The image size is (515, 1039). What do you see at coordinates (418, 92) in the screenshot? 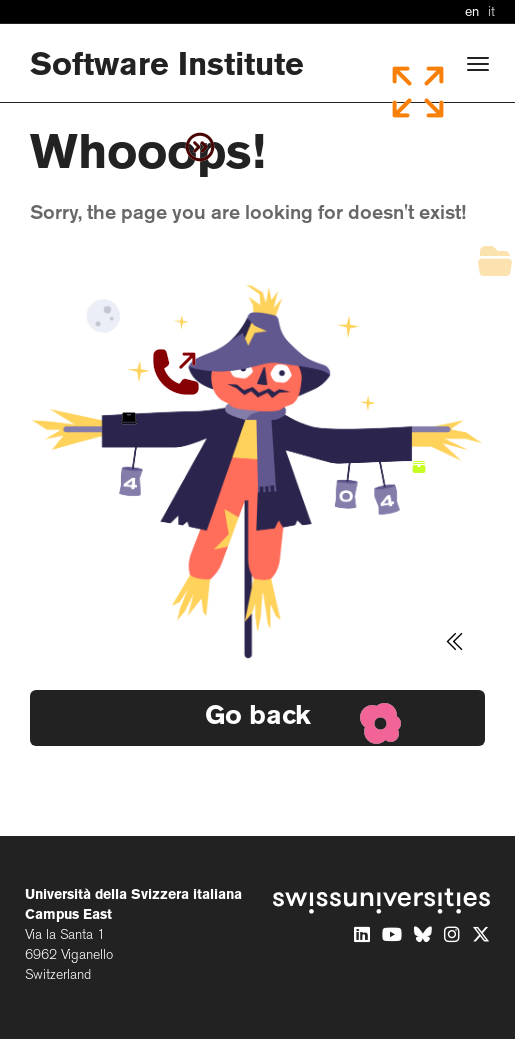
I see `expand to fullscreen mode` at bounding box center [418, 92].